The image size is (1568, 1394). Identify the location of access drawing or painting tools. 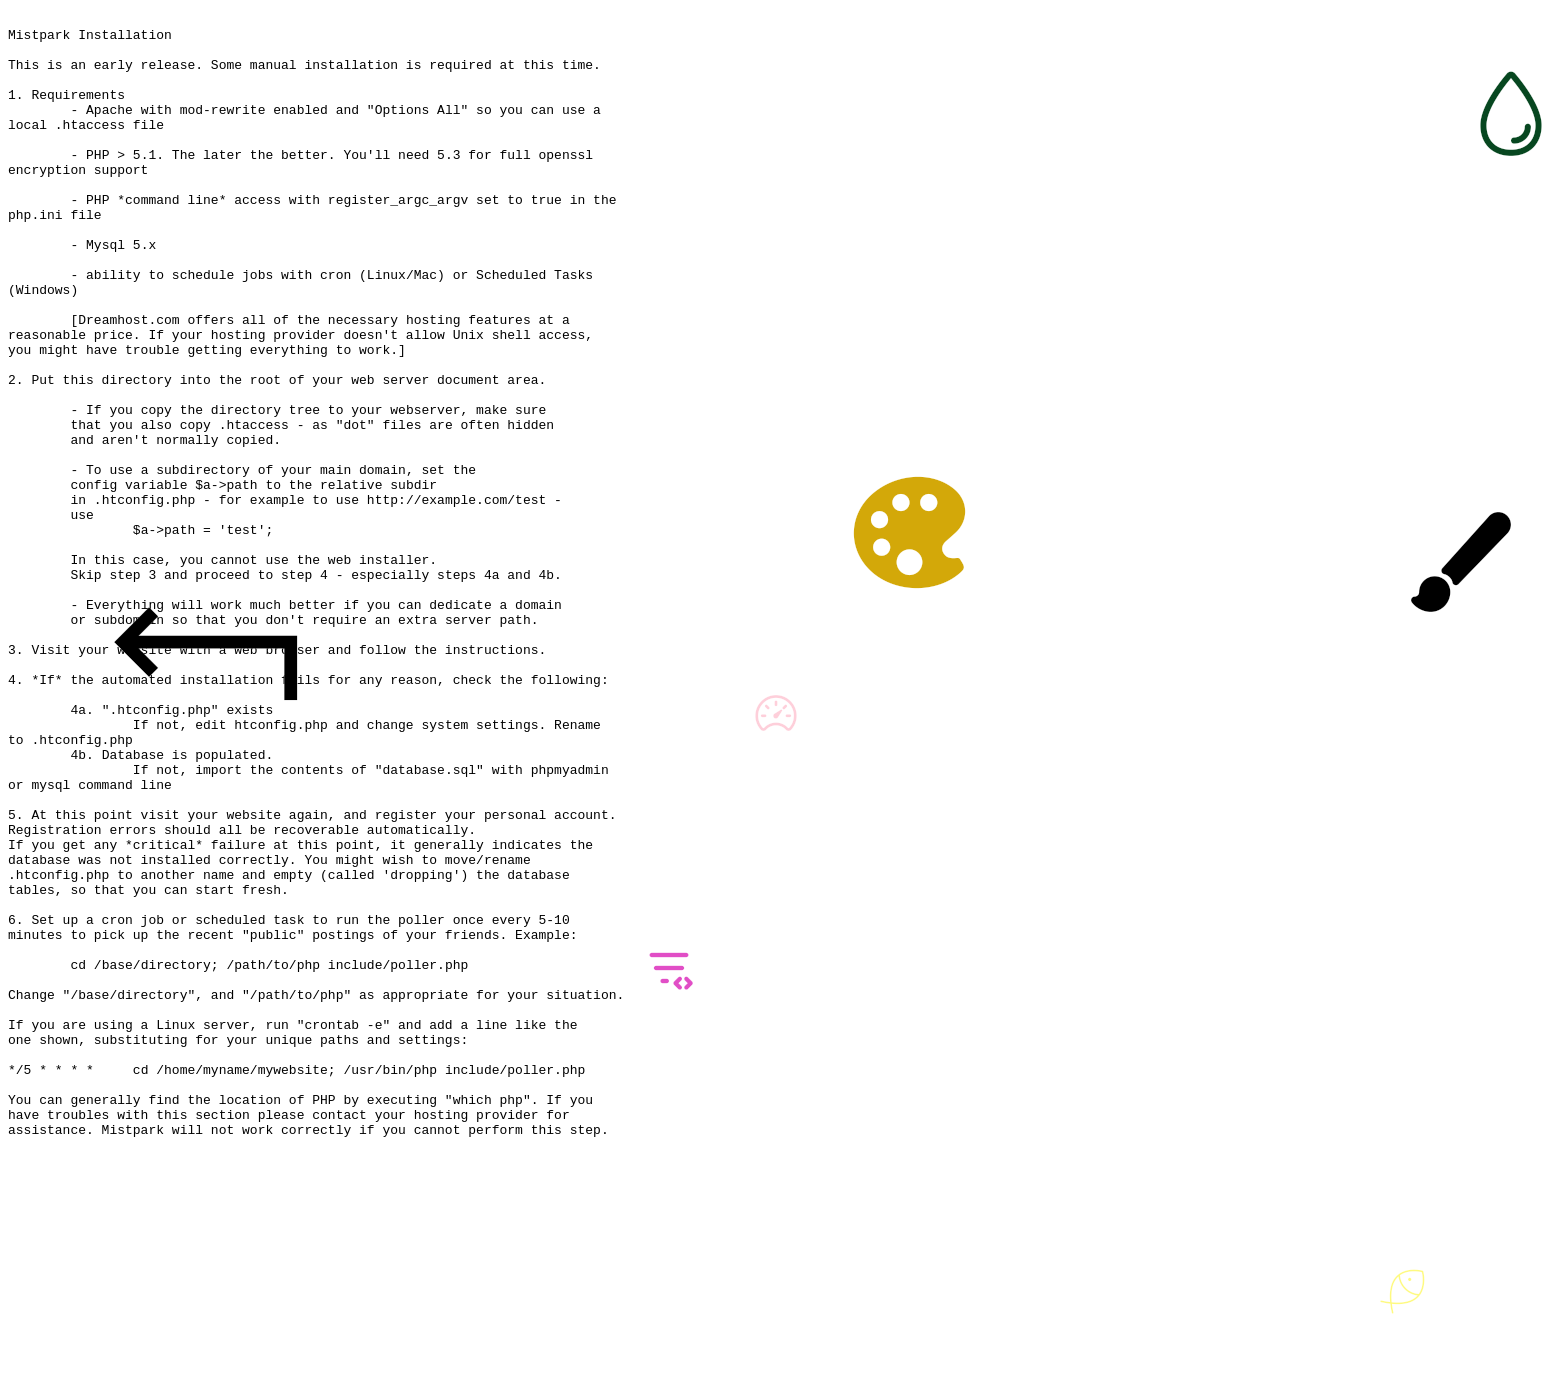
(1461, 562).